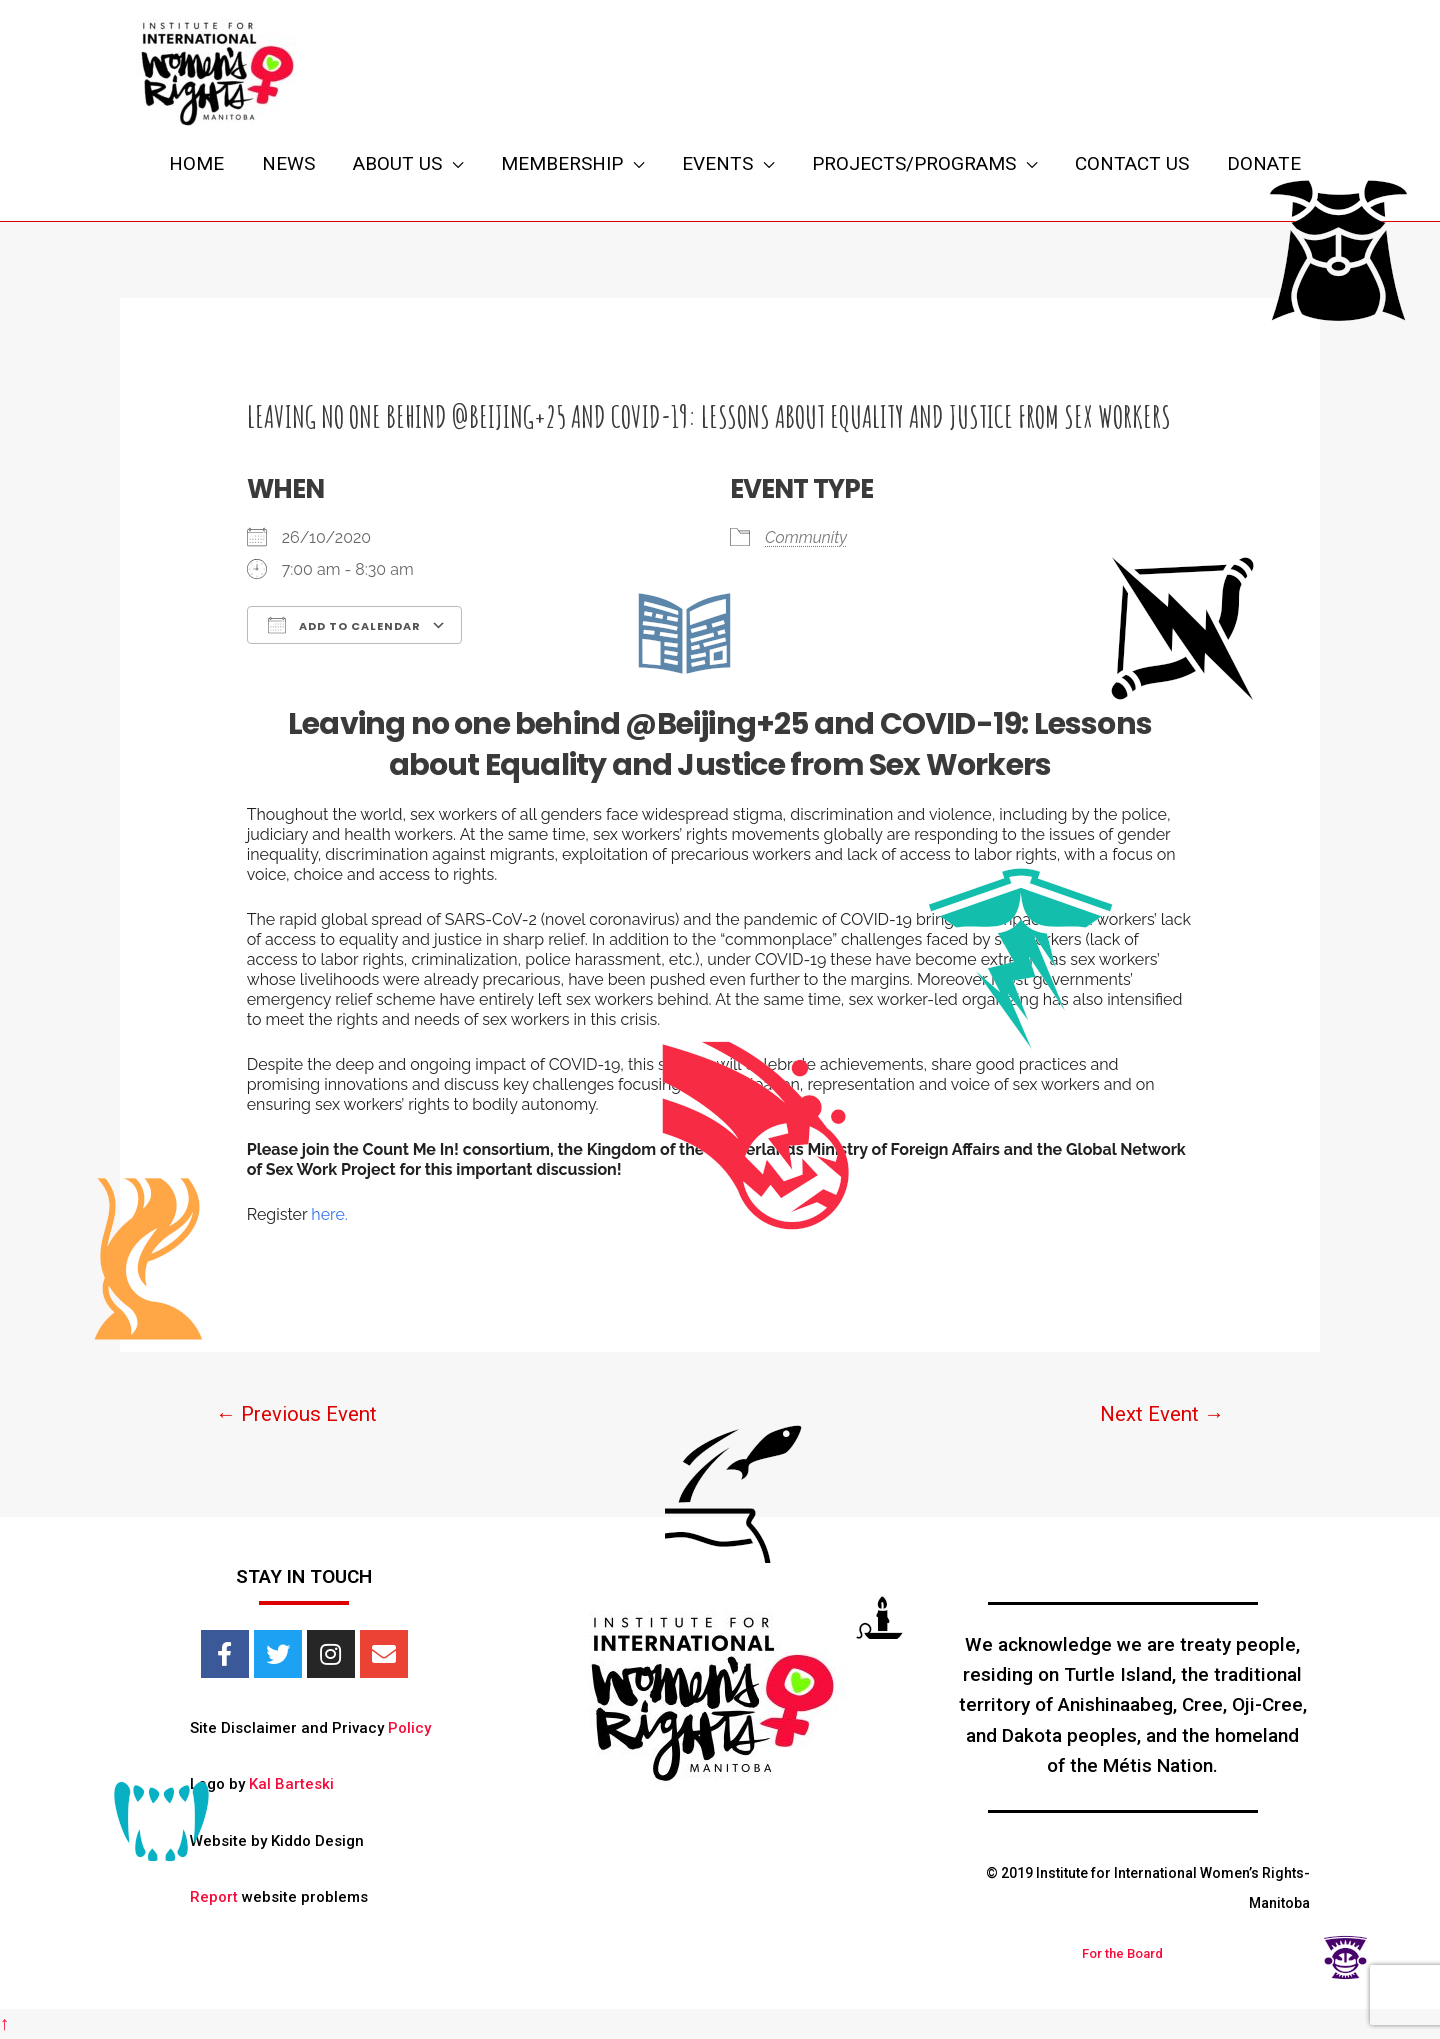 This screenshot has width=1440, height=2039. Describe the element at coordinates (684, 633) in the screenshot. I see `view news and articles` at that location.